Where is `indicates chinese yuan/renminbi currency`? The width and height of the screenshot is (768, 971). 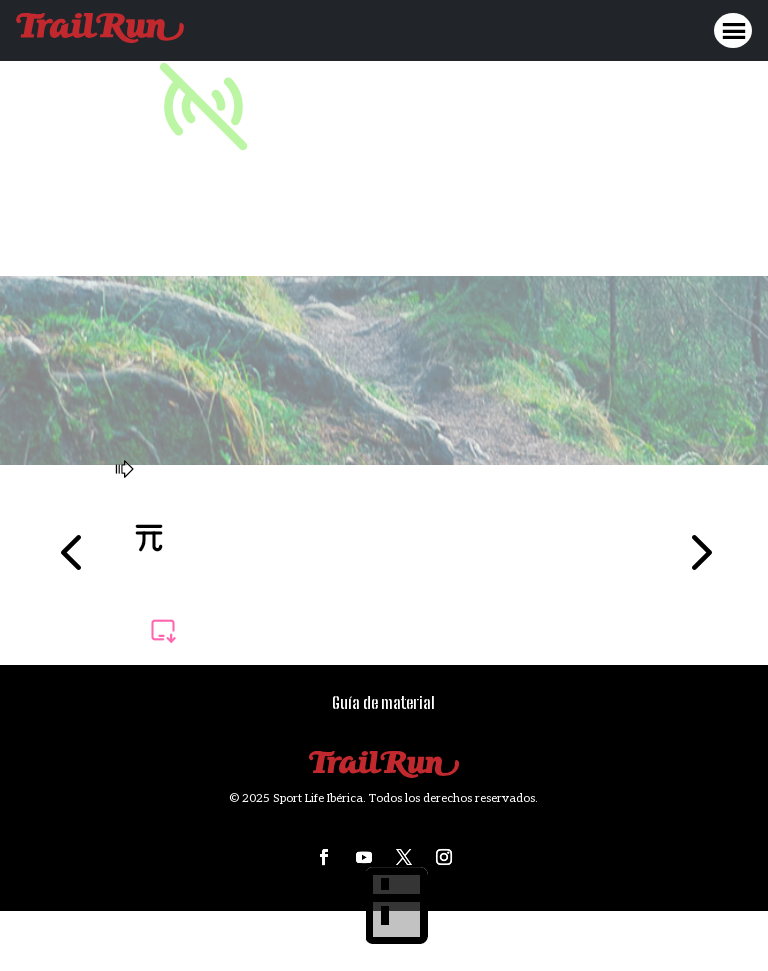 indicates chinese yuan/renminbi currency is located at coordinates (149, 538).